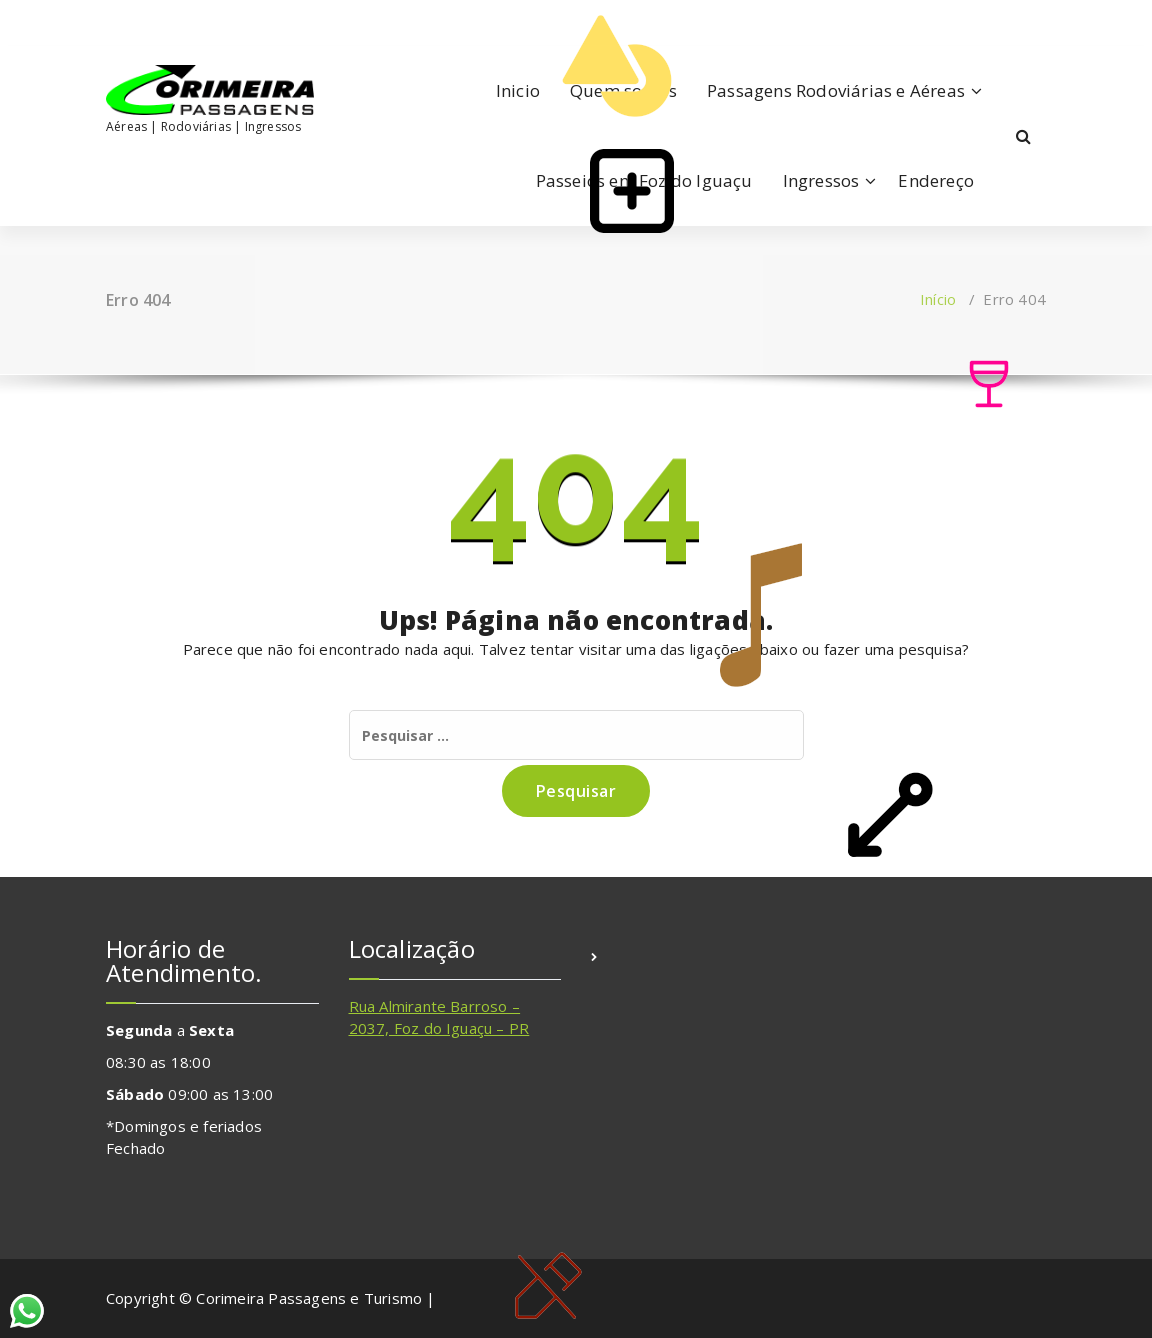 The height and width of the screenshot is (1338, 1152). I want to click on play or access music, so click(761, 615).